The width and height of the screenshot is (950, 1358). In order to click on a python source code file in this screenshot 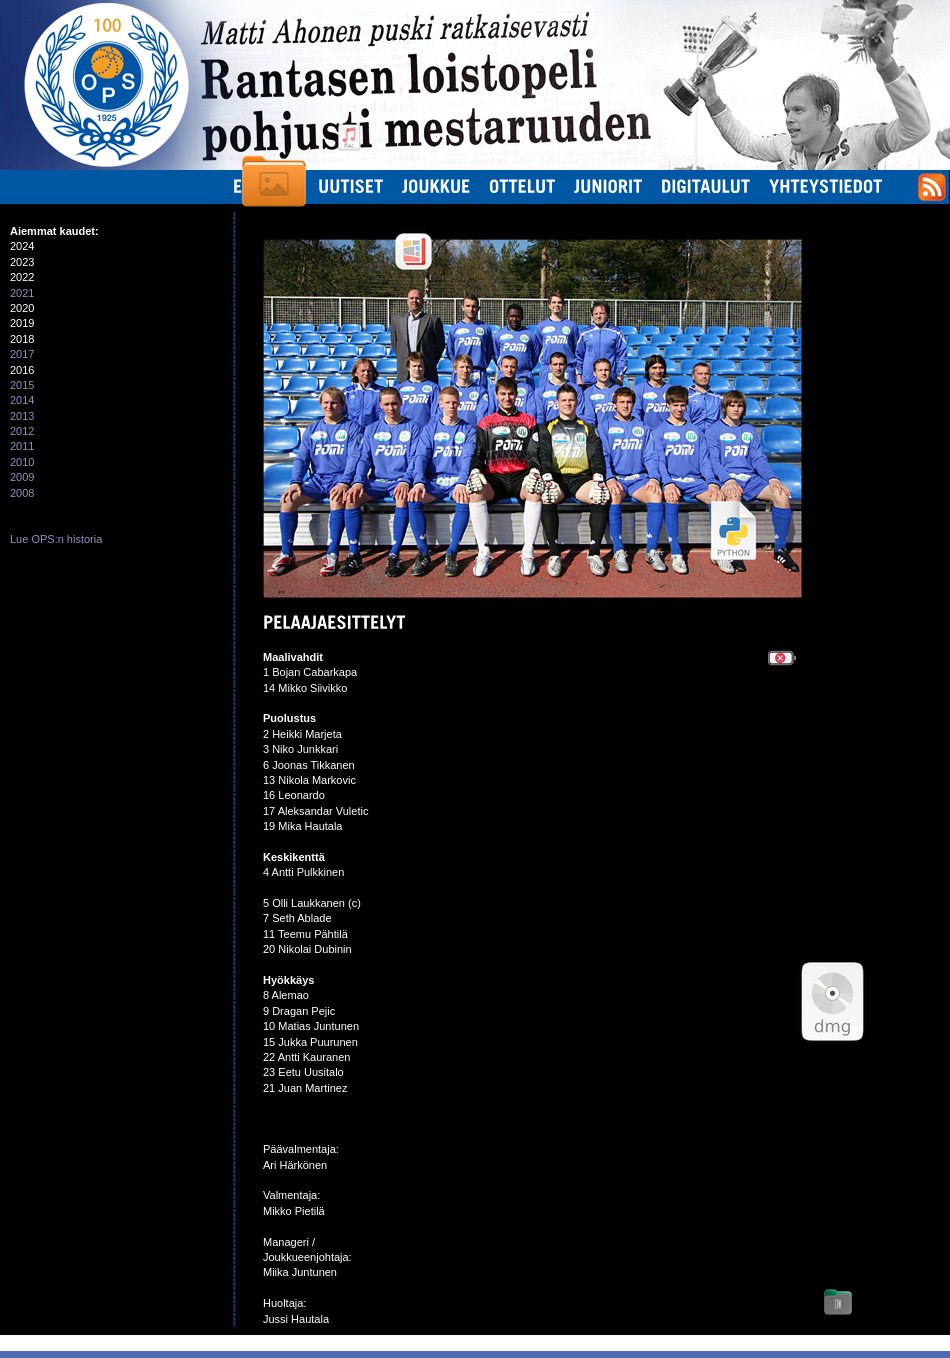, I will do `click(733, 531)`.